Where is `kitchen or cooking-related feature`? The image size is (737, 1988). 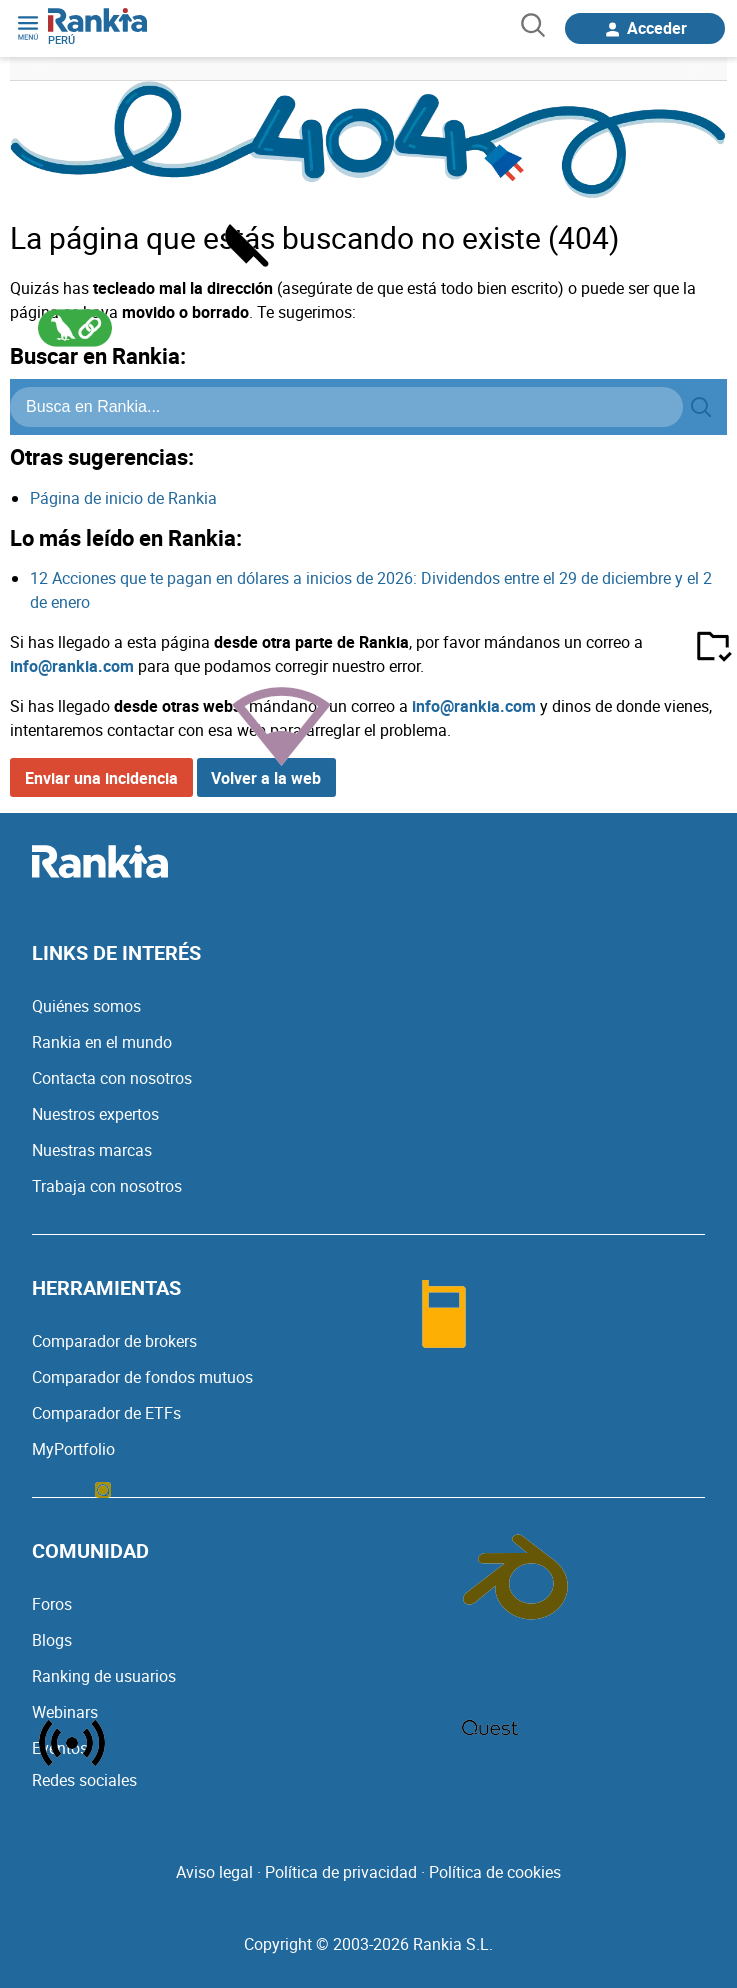
kitchen or cooking-related feature is located at coordinates (246, 246).